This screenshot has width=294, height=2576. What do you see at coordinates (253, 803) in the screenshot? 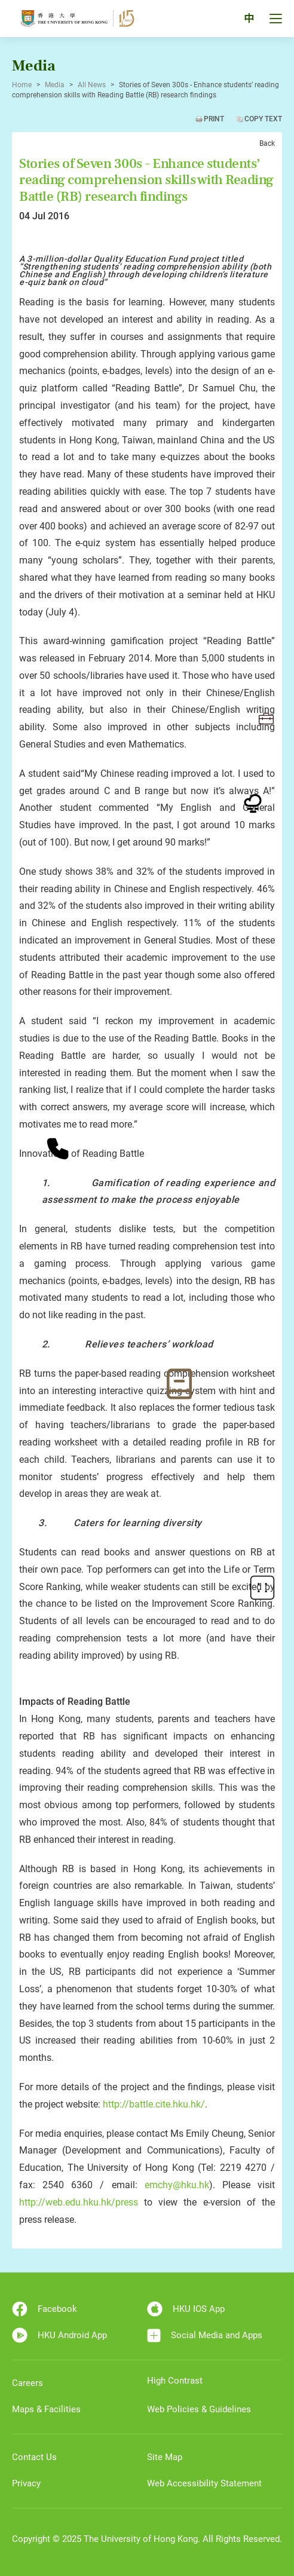
I see `indicates foggy weather conditions` at bounding box center [253, 803].